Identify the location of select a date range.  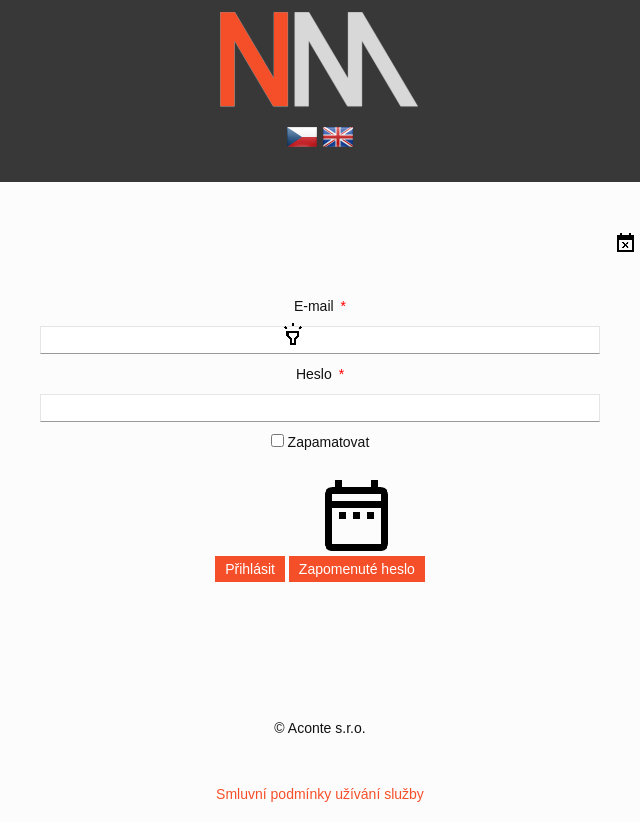
(356, 515).